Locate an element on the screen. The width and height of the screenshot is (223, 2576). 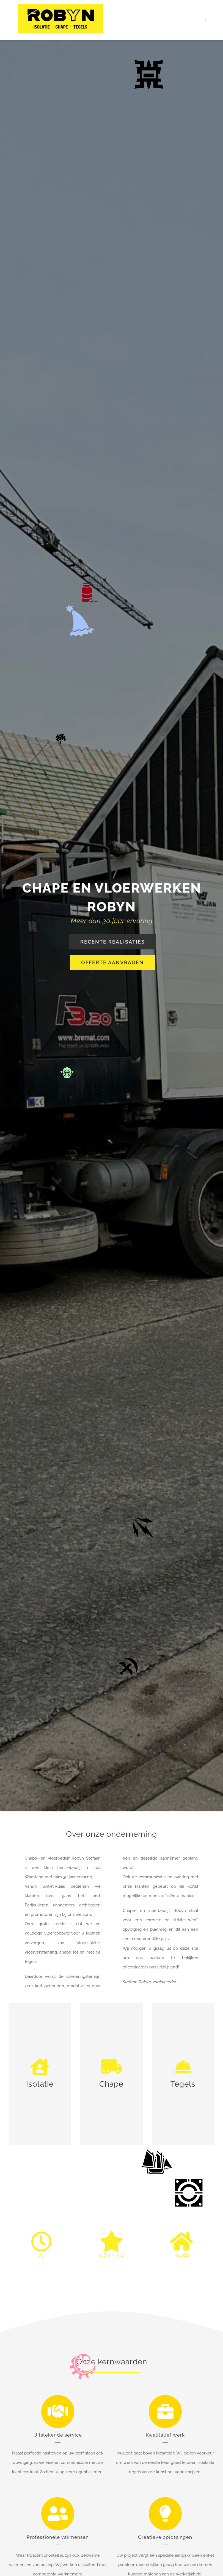
select crescent blade weapon in game inventory is located at coordinates (82, 2366).